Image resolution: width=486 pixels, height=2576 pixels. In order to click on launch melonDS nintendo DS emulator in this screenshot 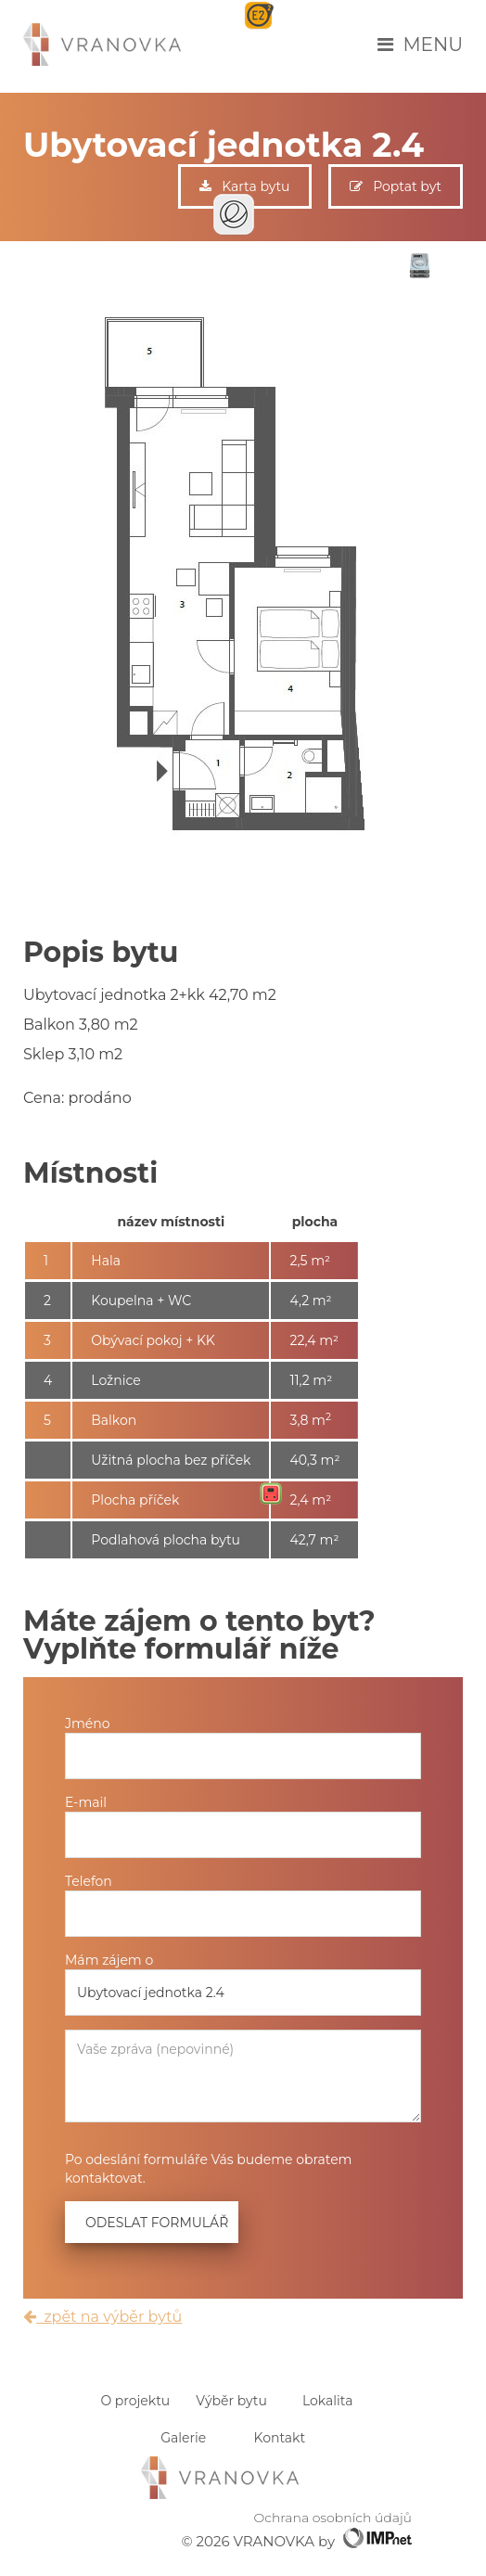, I will do `click(271, 1493)`.